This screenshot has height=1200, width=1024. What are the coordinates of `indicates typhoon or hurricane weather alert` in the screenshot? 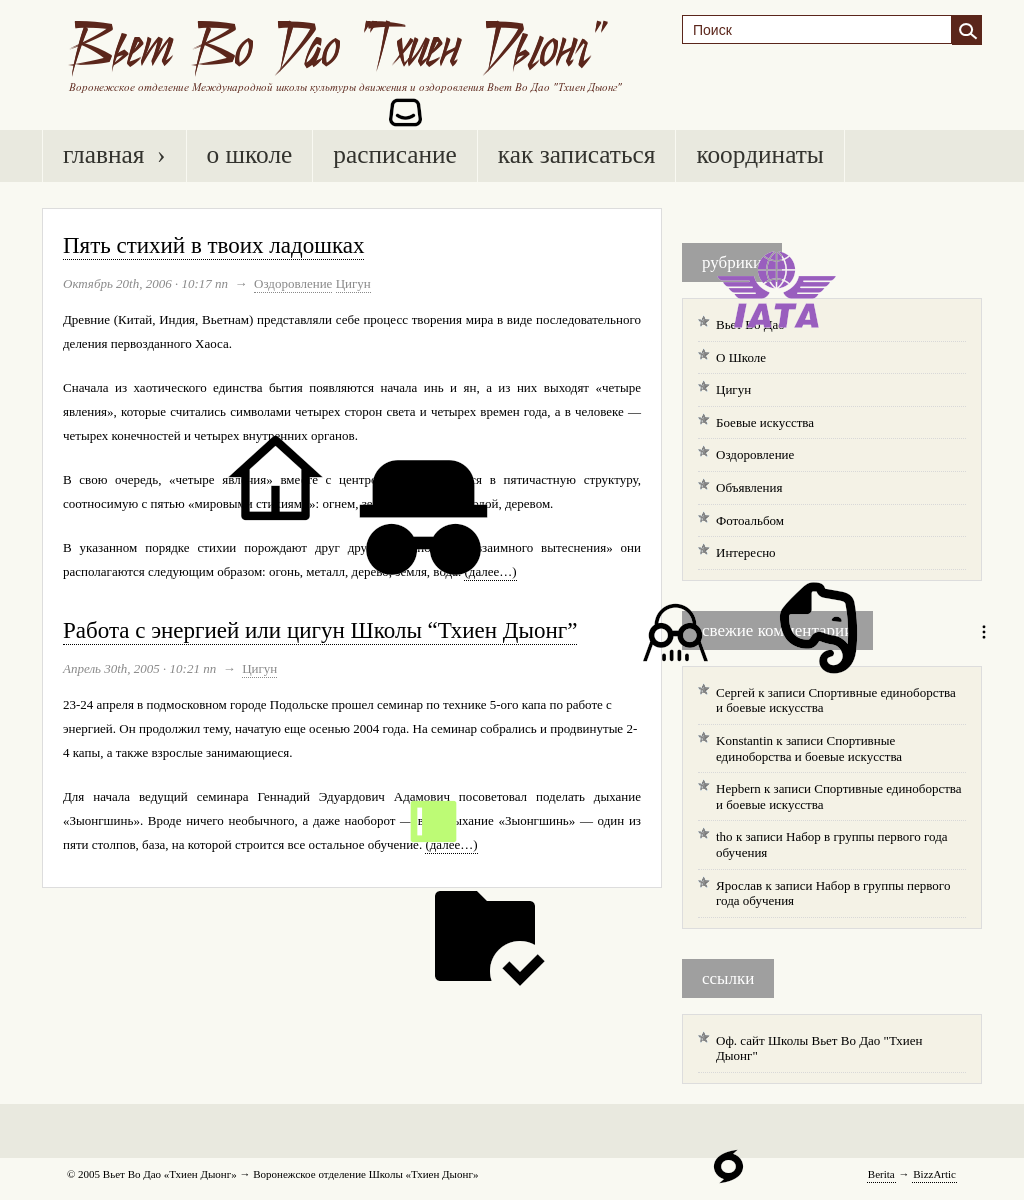 It's located at (728, 1166).